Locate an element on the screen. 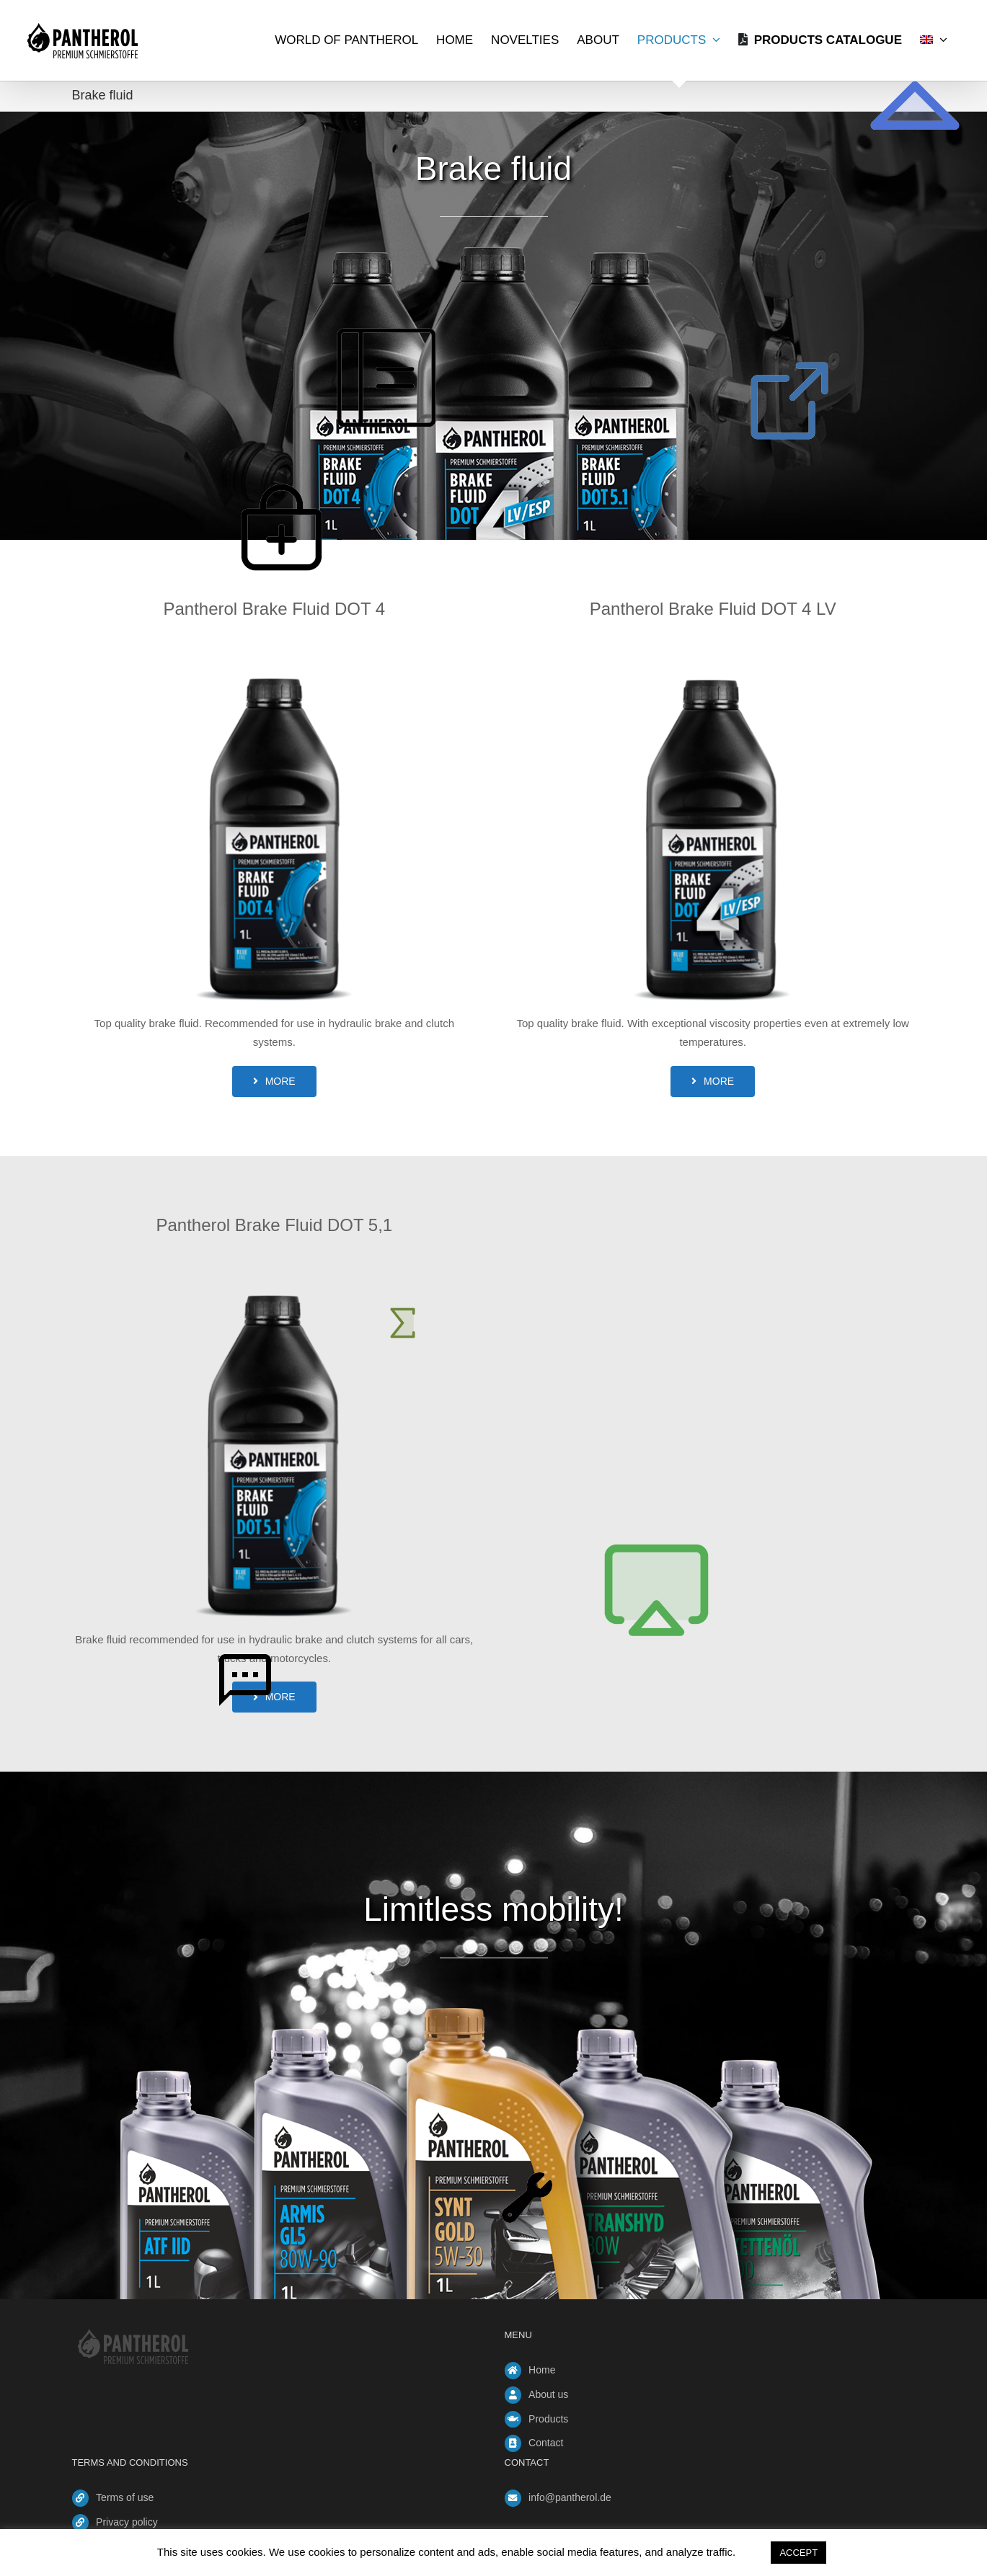  open notebook or notes app is located at coordinates (386, 378).